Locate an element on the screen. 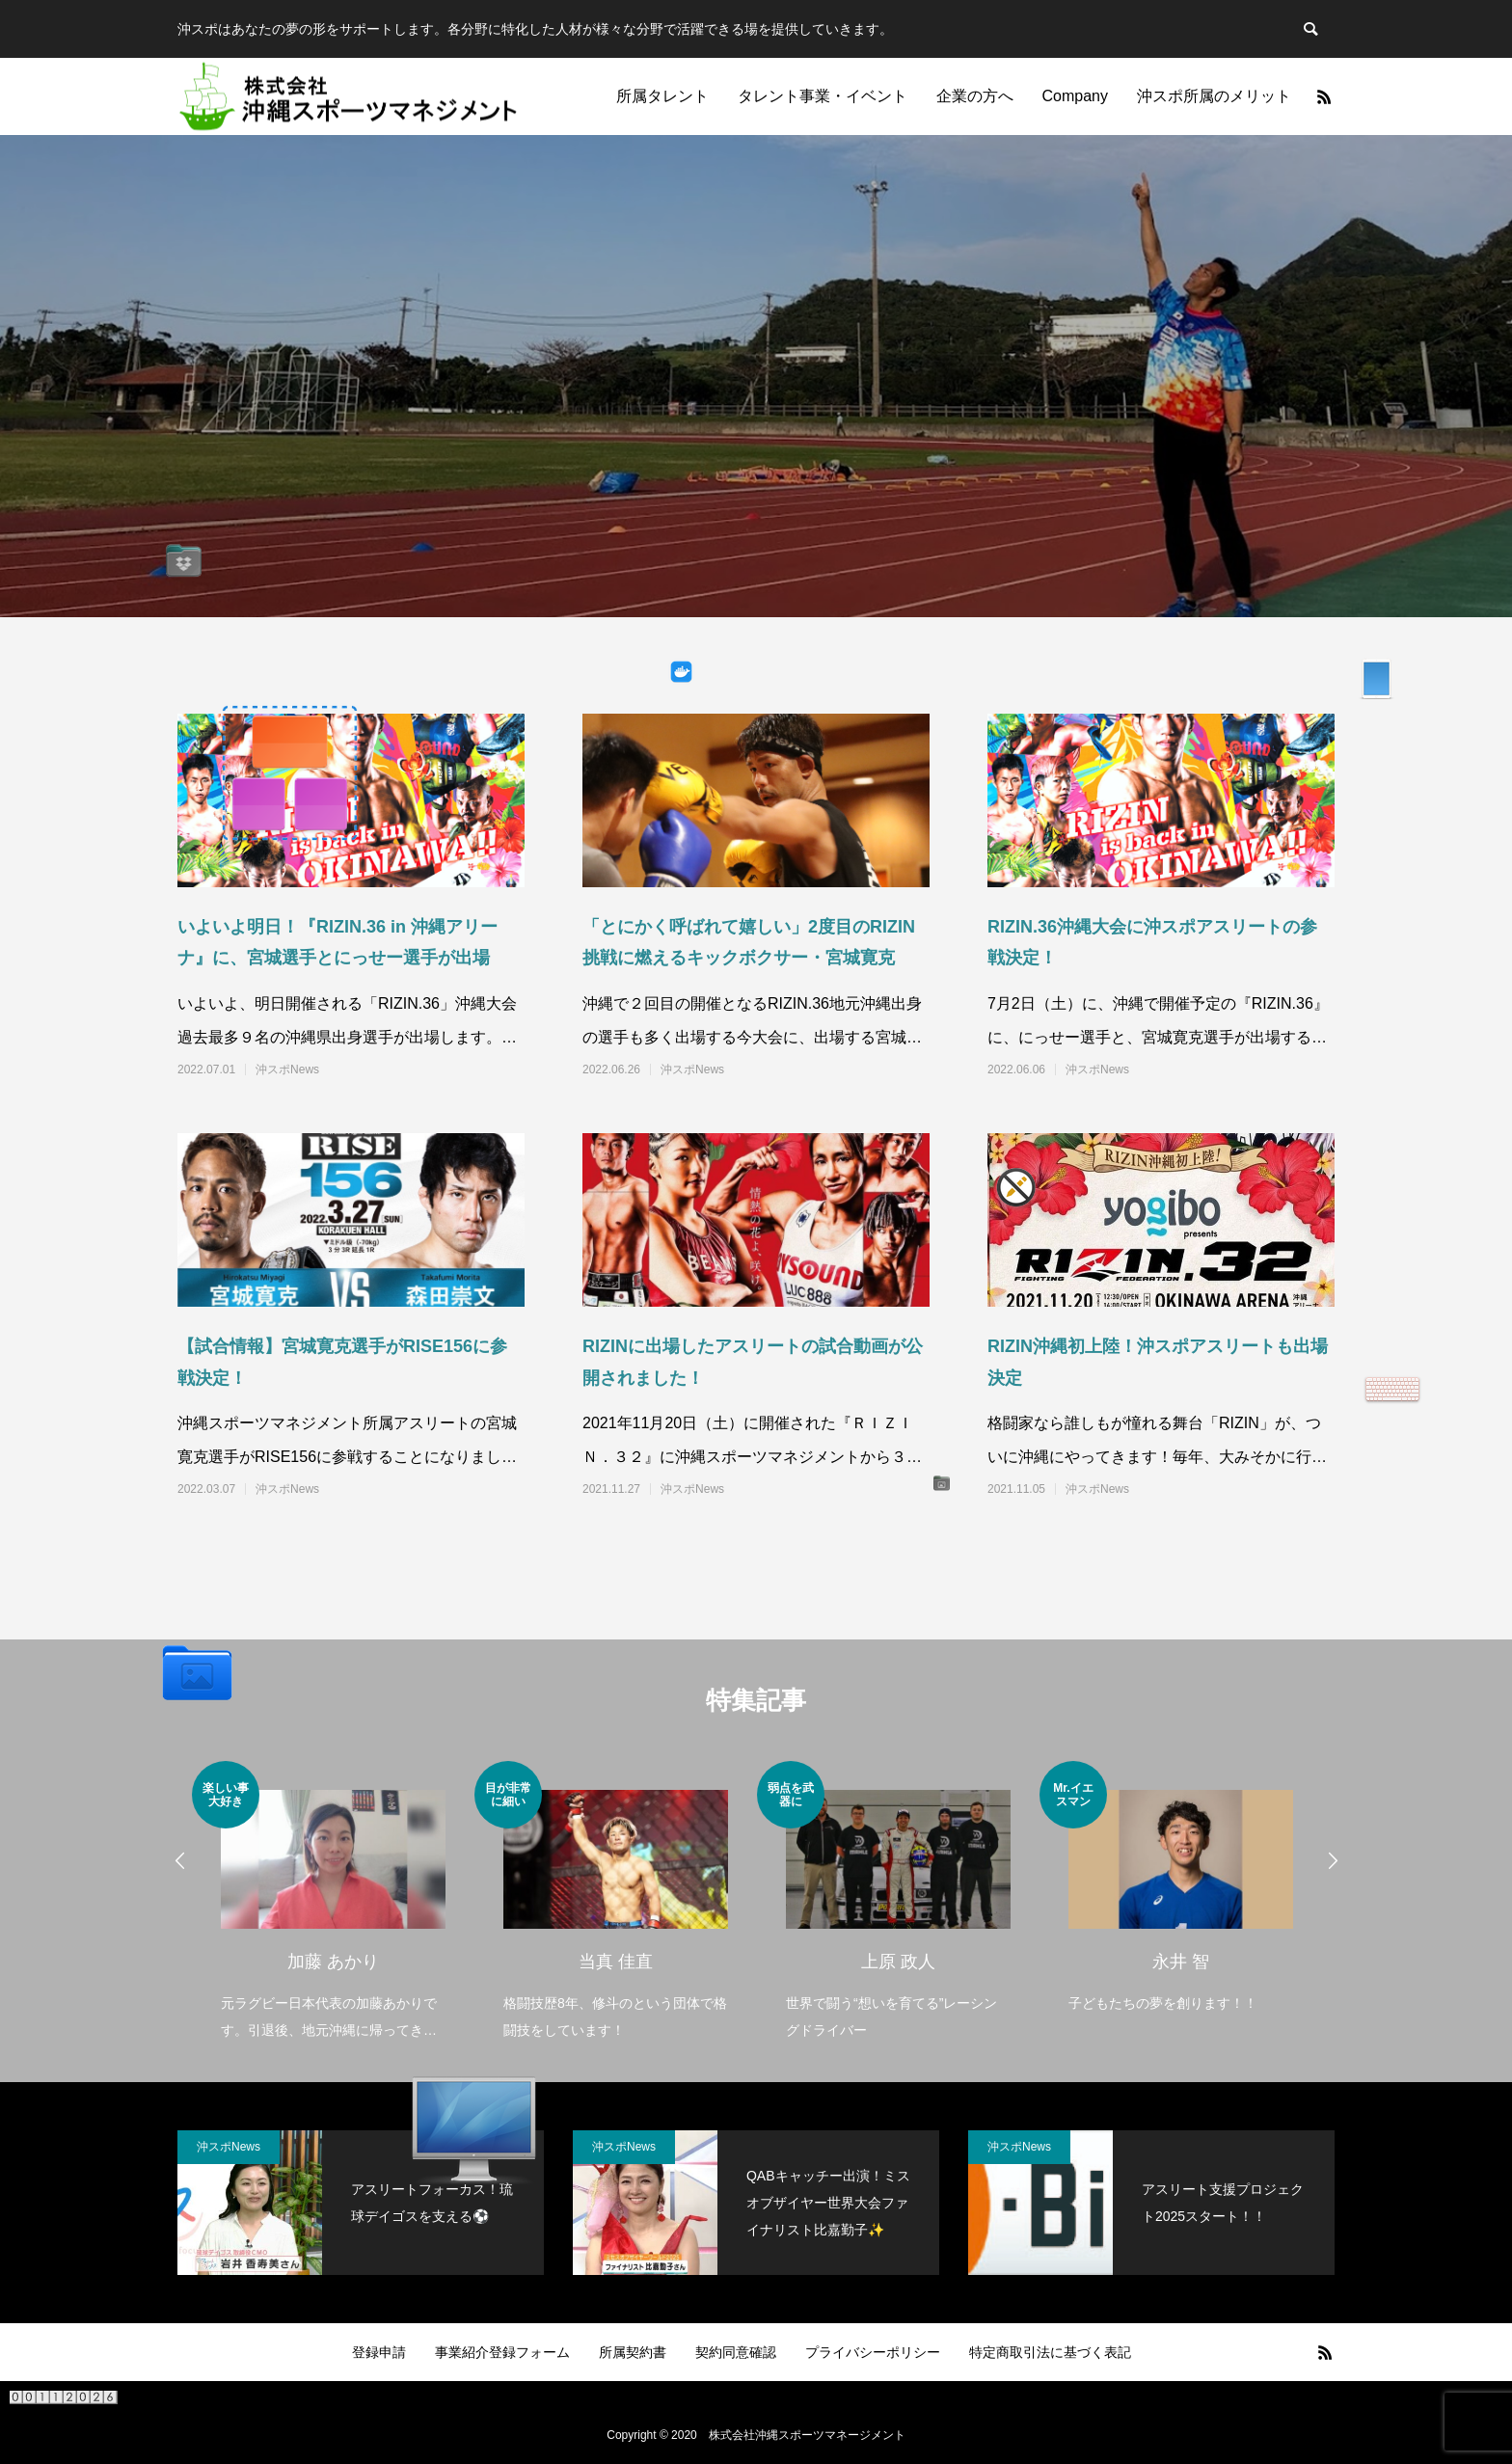  open Docker desktop application is located at coordinates (681, 671).